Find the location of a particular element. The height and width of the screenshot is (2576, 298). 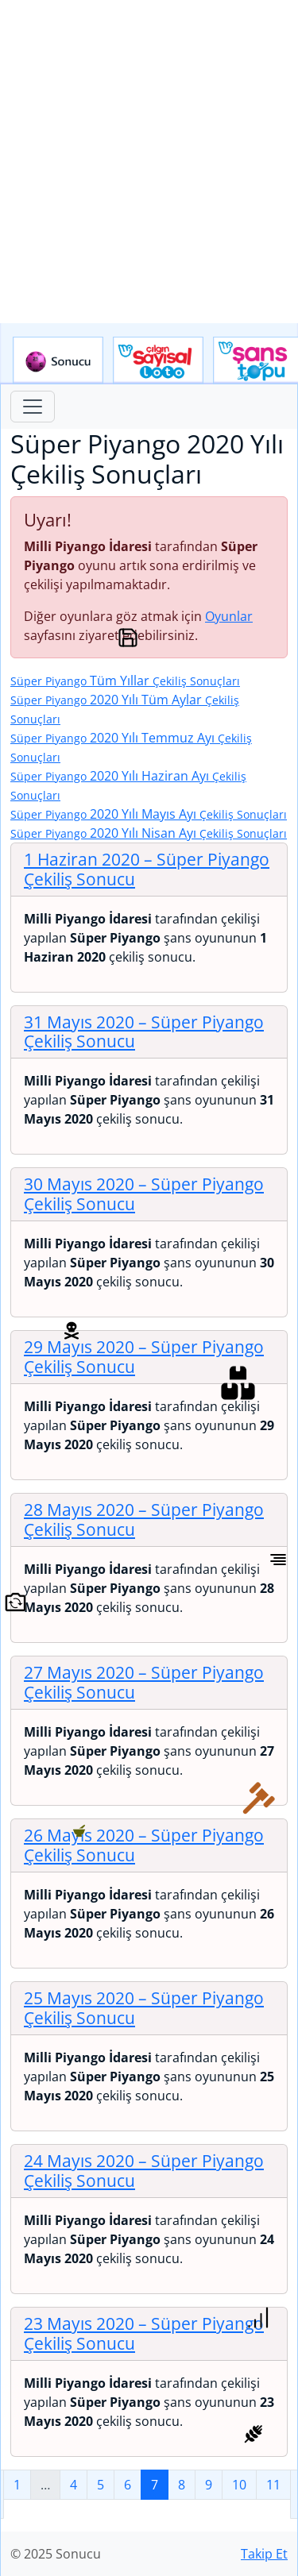

access pharmacy or medication features is located at coordinates (79, 1830).